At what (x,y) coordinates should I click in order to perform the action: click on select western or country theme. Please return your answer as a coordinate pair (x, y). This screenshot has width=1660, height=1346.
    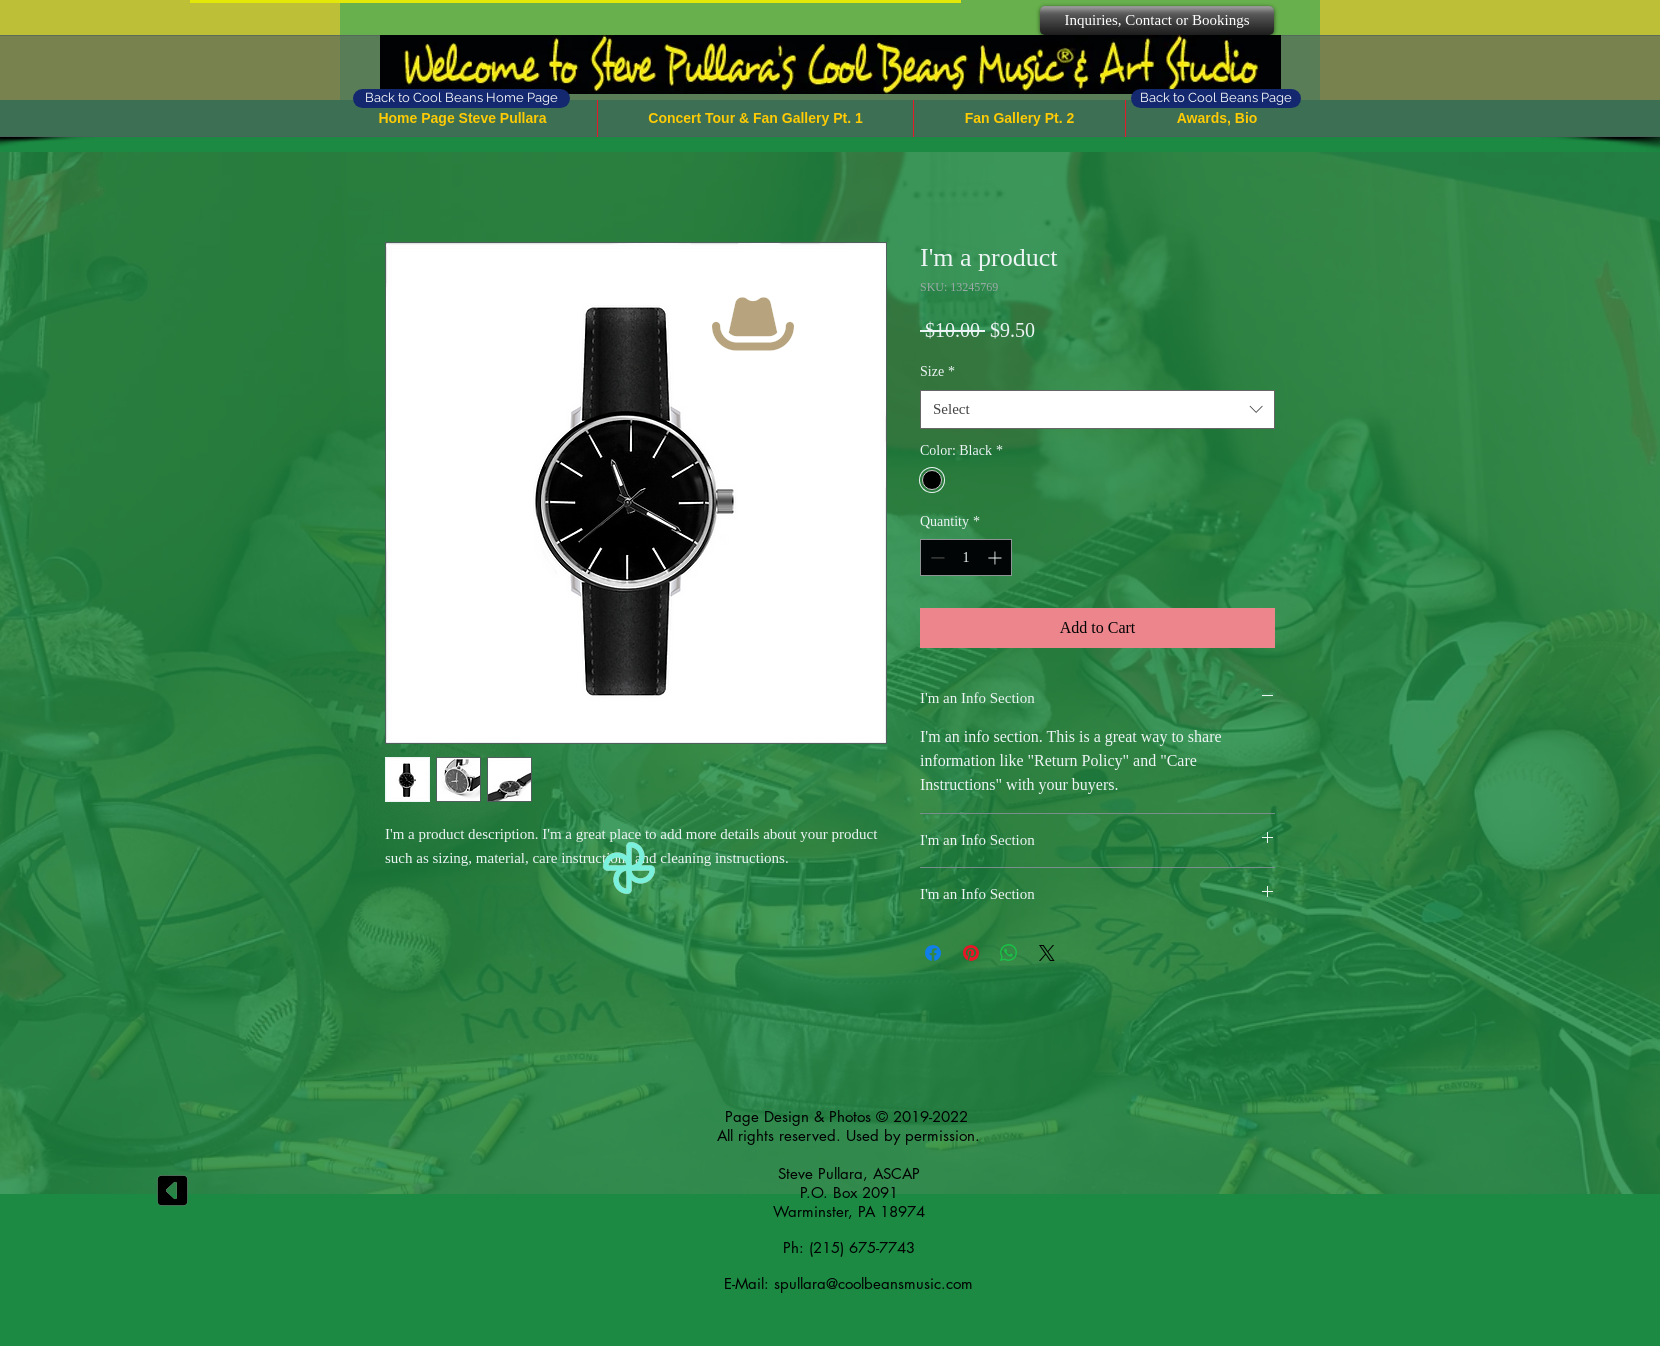
    Looking at the image, I should click on (753, 326).